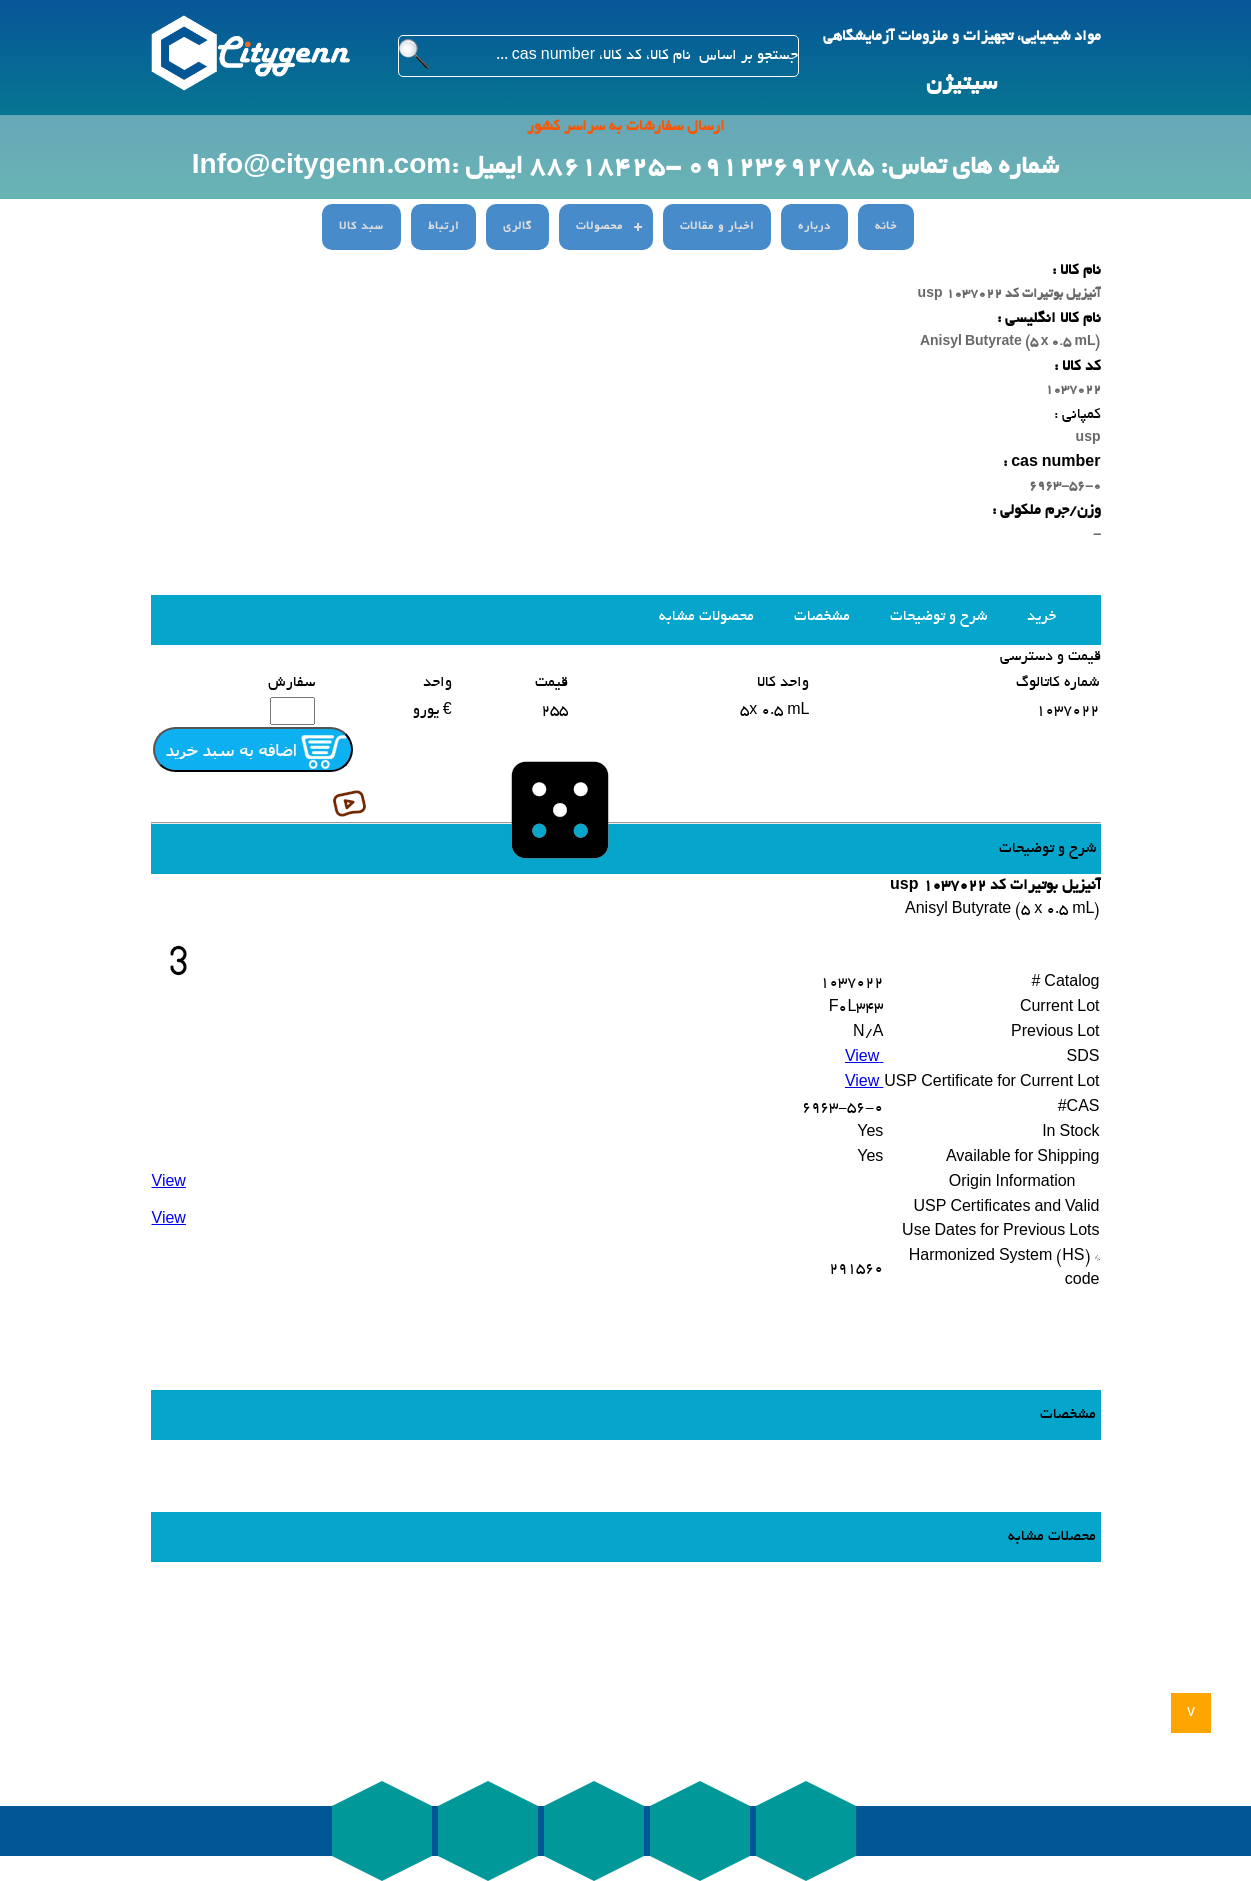  I want to click on indicates step 3 in a multi-step process, so click(178, 960).